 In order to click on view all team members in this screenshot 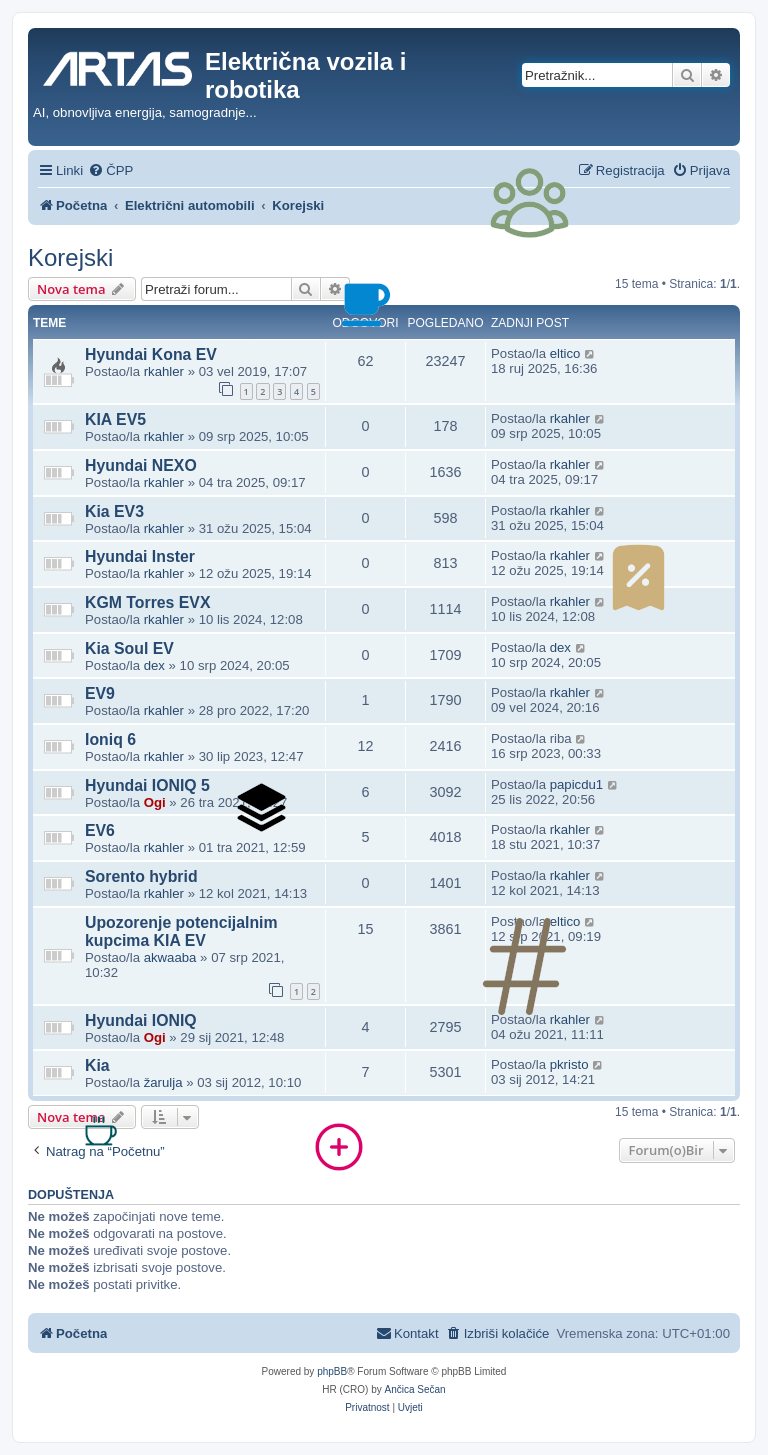, I will do `click(529, 201)`.